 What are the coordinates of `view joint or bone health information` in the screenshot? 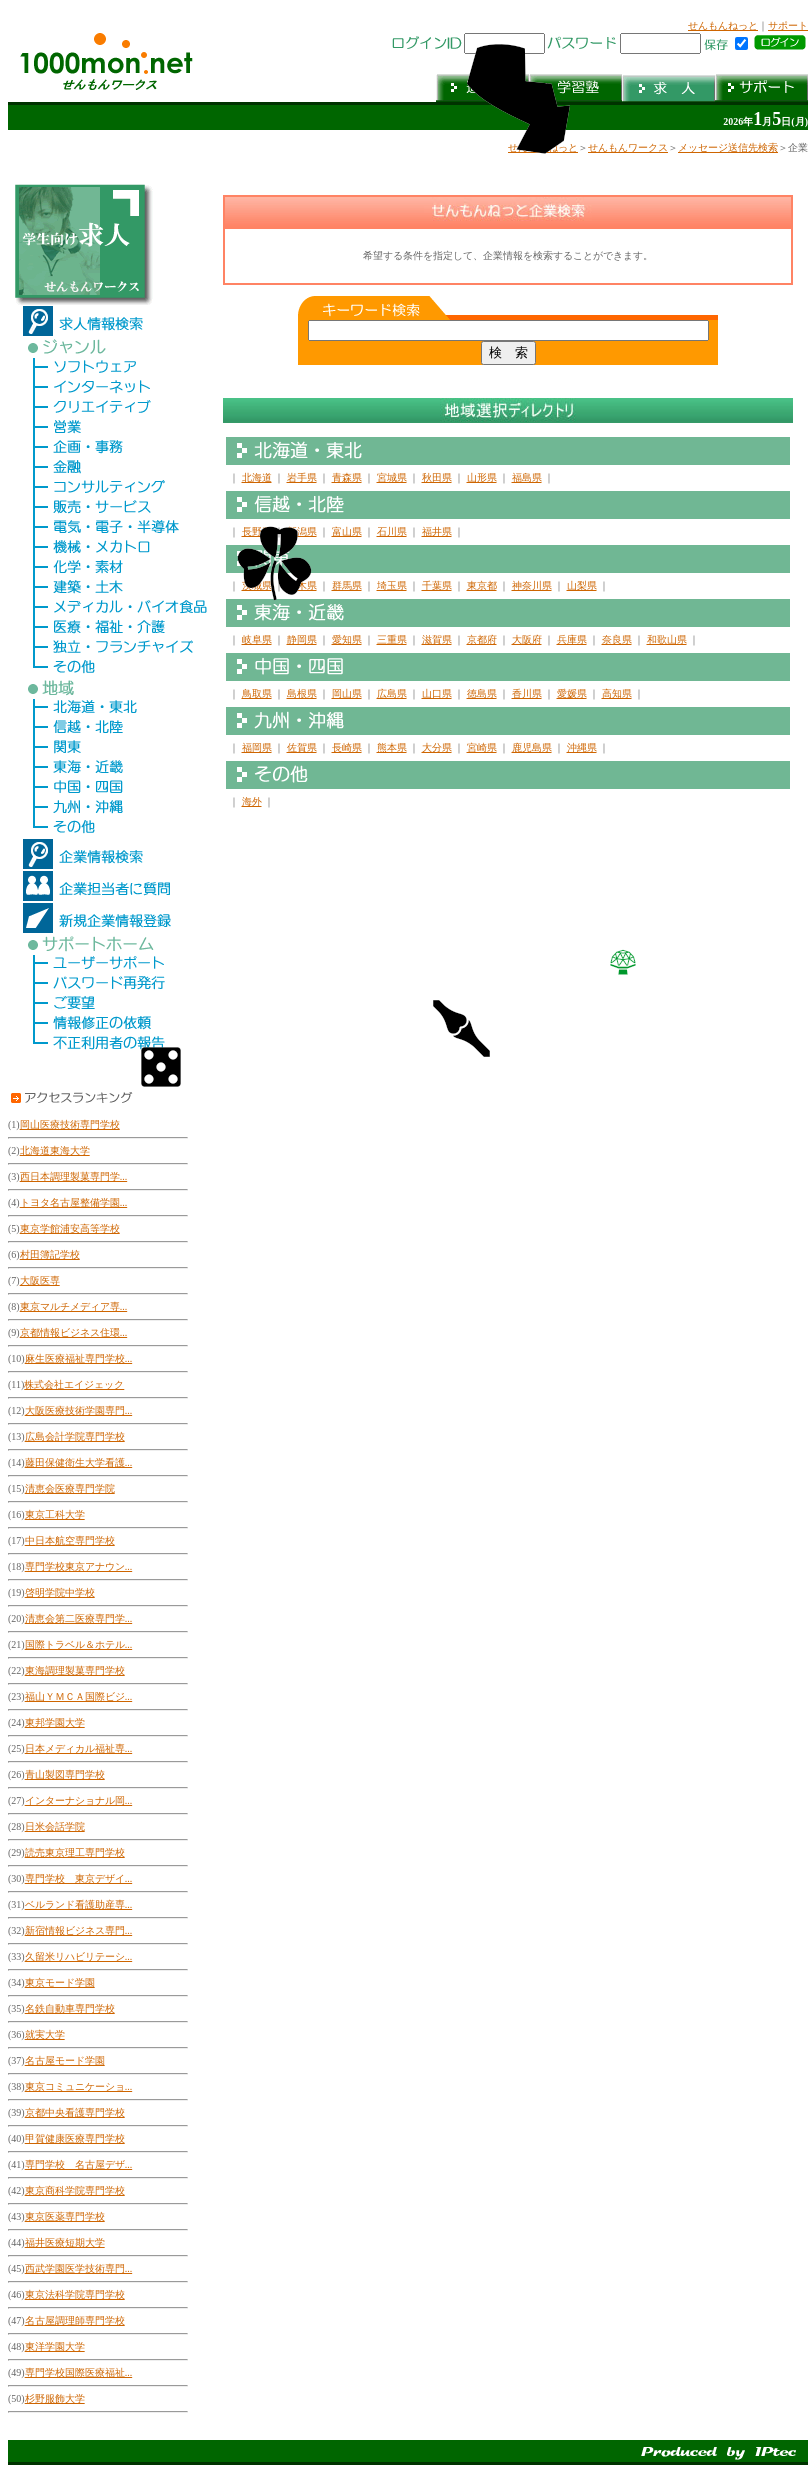 It's located at (461, 1028).